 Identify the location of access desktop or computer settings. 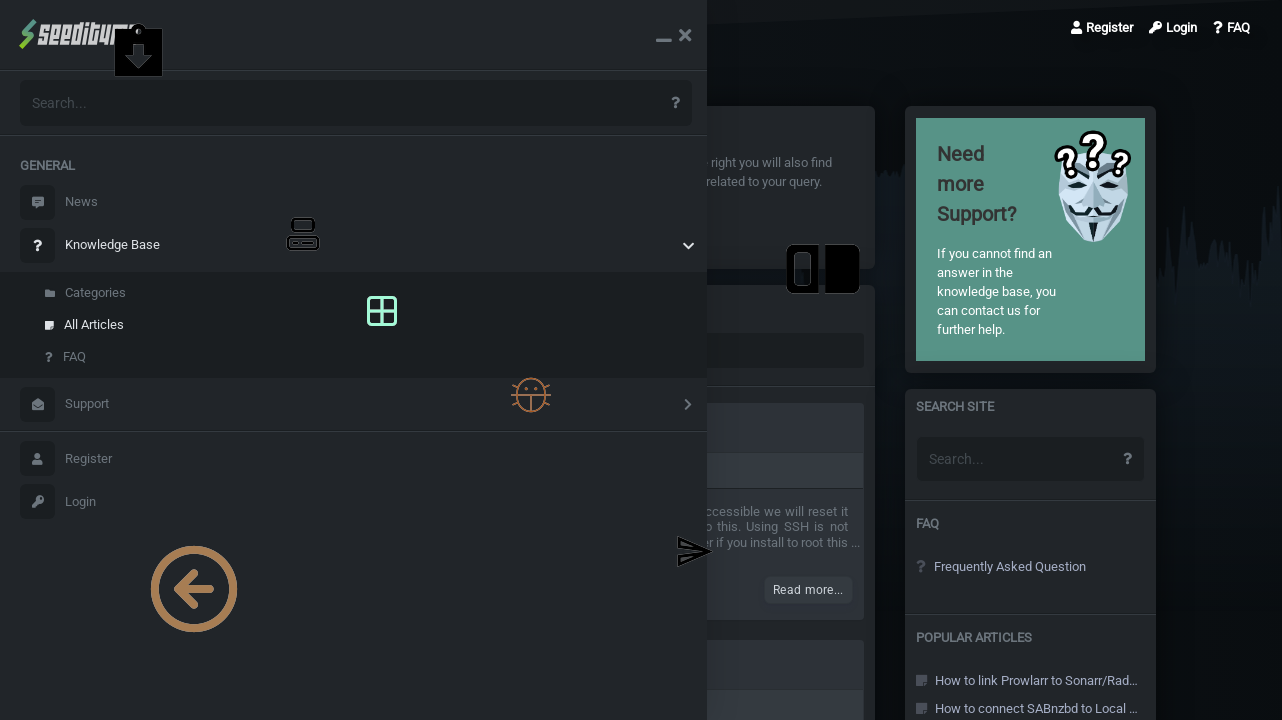
(303, 234).